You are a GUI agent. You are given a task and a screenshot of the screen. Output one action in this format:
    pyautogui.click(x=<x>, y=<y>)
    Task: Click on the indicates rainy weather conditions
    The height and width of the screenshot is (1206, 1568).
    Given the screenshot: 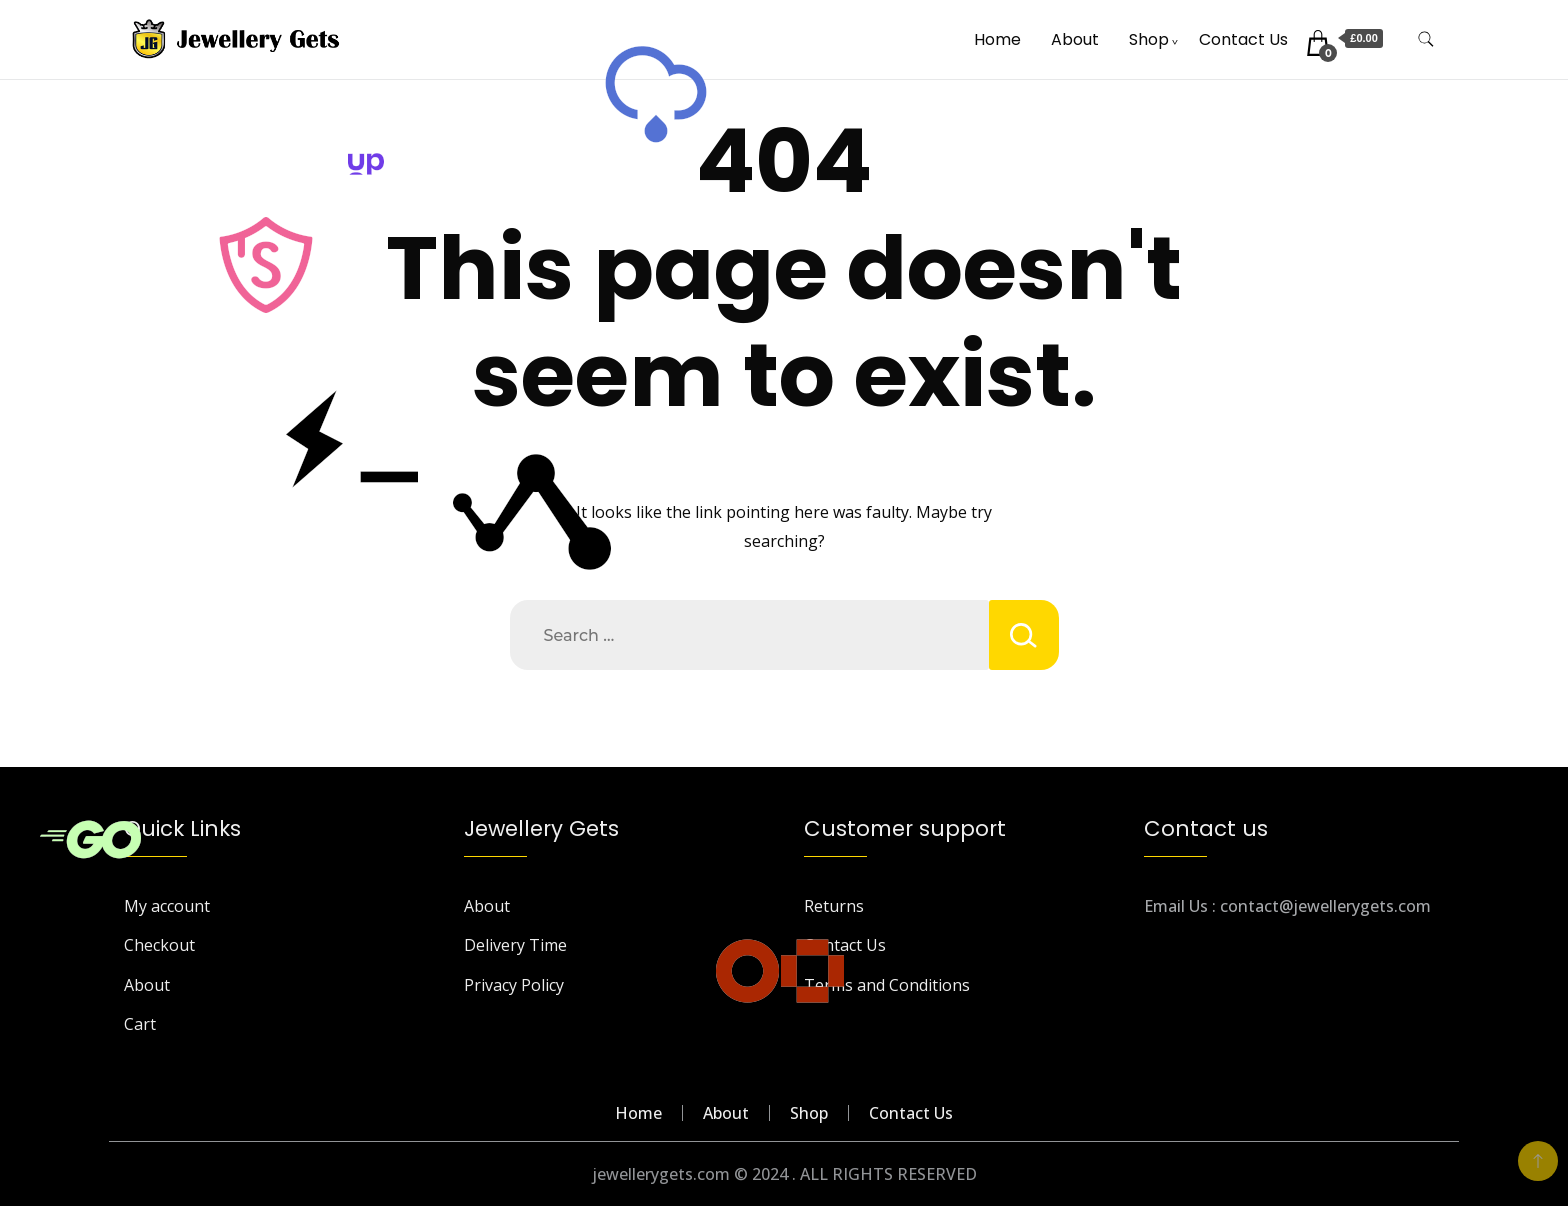 What is the action you would take?
    pyautogui.click(x=656, y=92)
    